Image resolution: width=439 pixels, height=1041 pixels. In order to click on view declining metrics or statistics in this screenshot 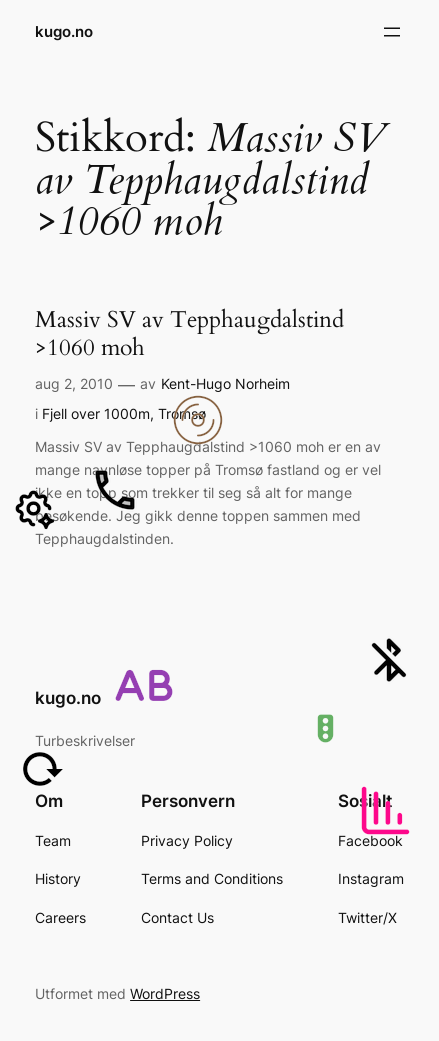, I will do `click(385, 810)`.